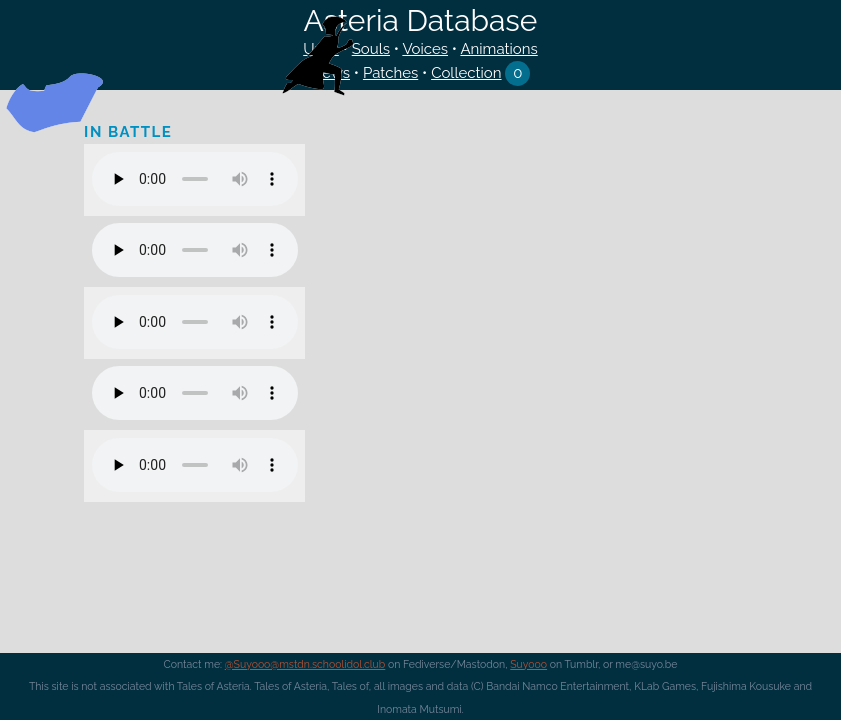 The image size is (841, 720). Describe the element at coordinates (318, 56) in the screenshot. I see `select rogue or assassin character class` at that location.